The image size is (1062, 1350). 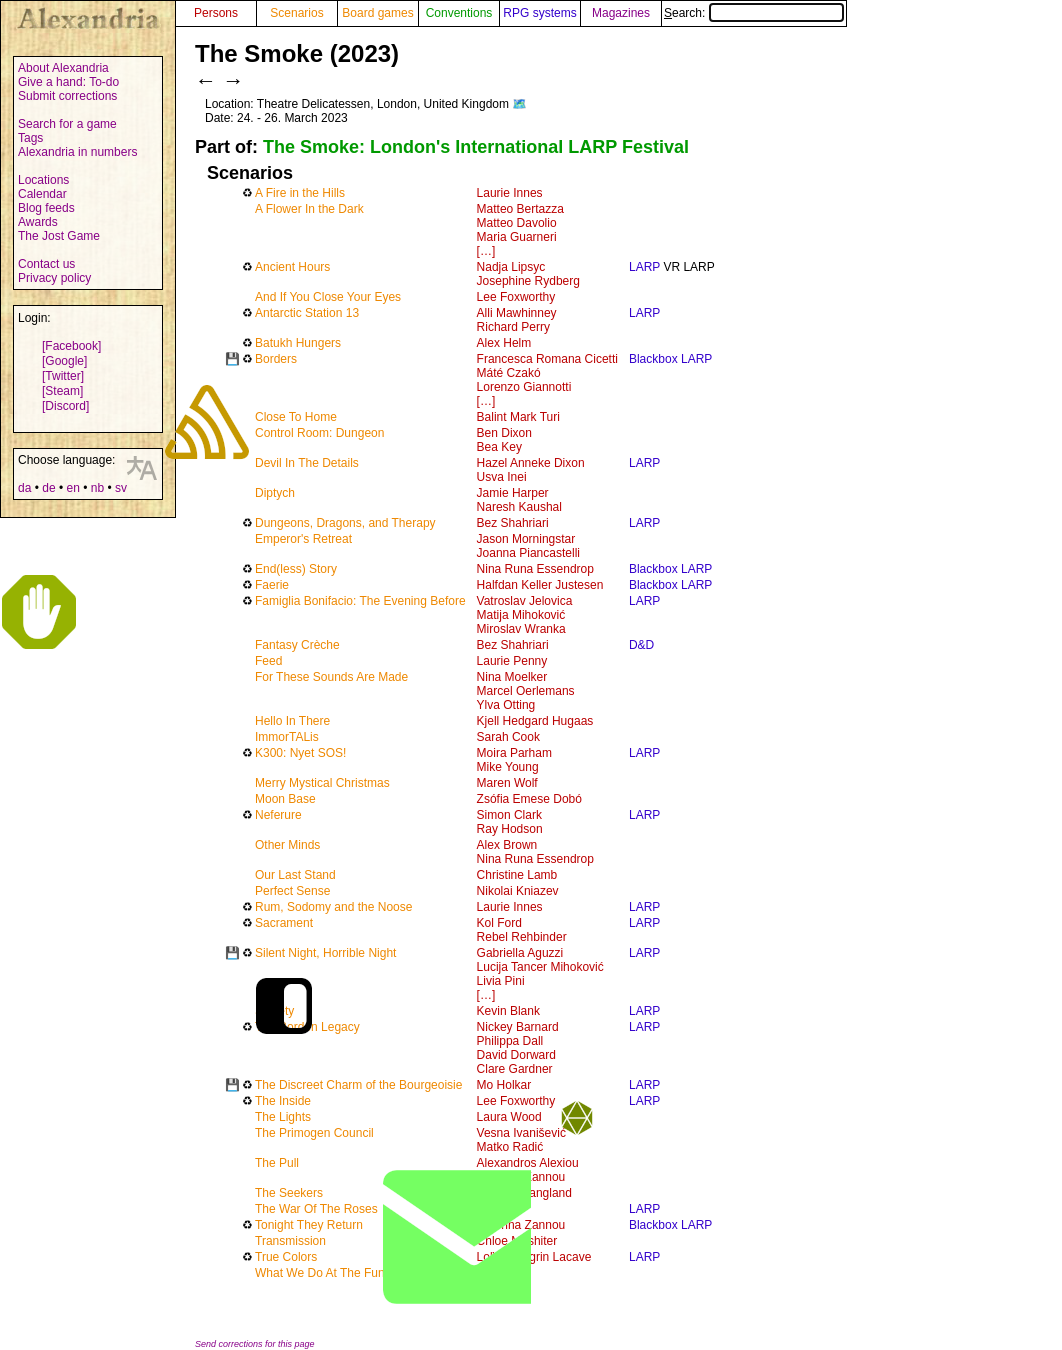 I want to click on open Fig terminal autocomplete app, so click(x=284, y=1006).